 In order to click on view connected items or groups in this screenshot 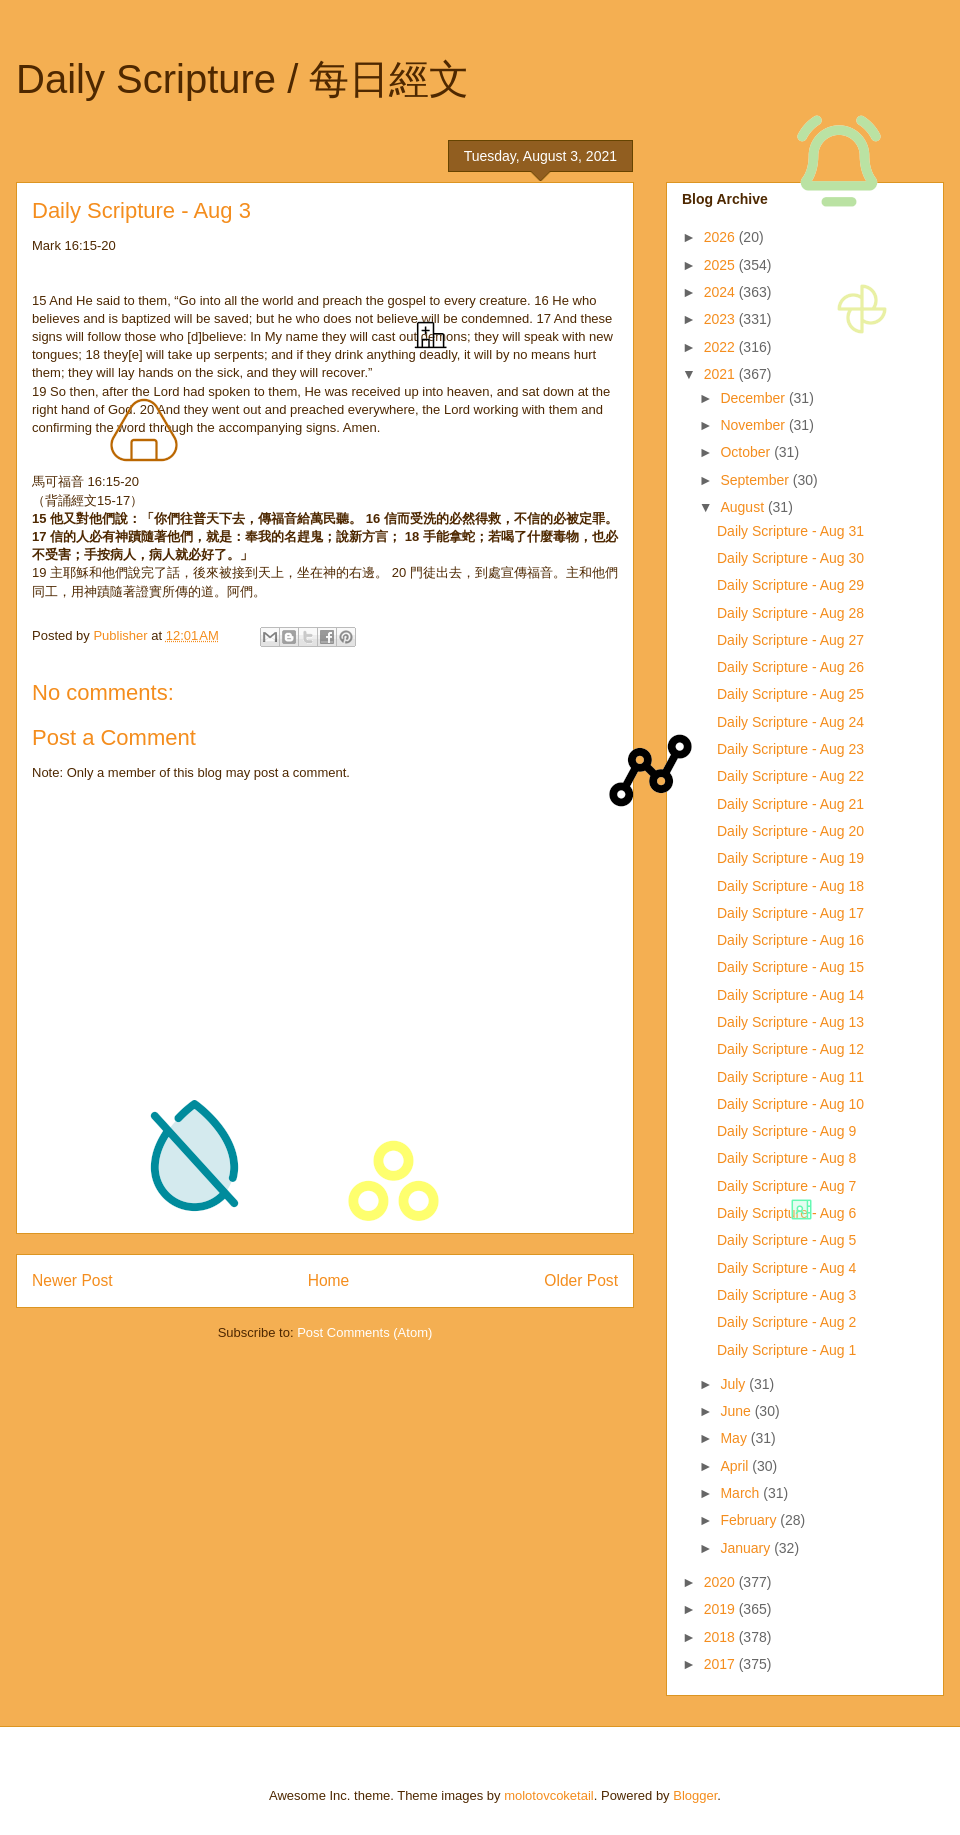, I will do `click(393, 1182)`.